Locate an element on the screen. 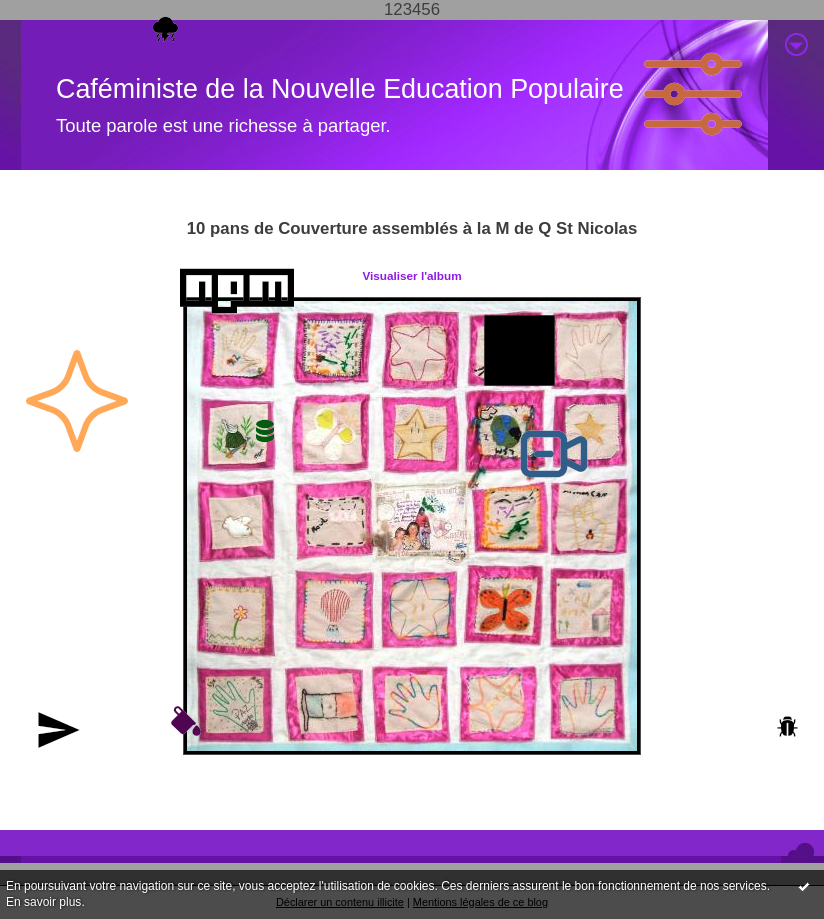 The image size is (824, 919). fill an area with color is located at coordinates (186, 721).